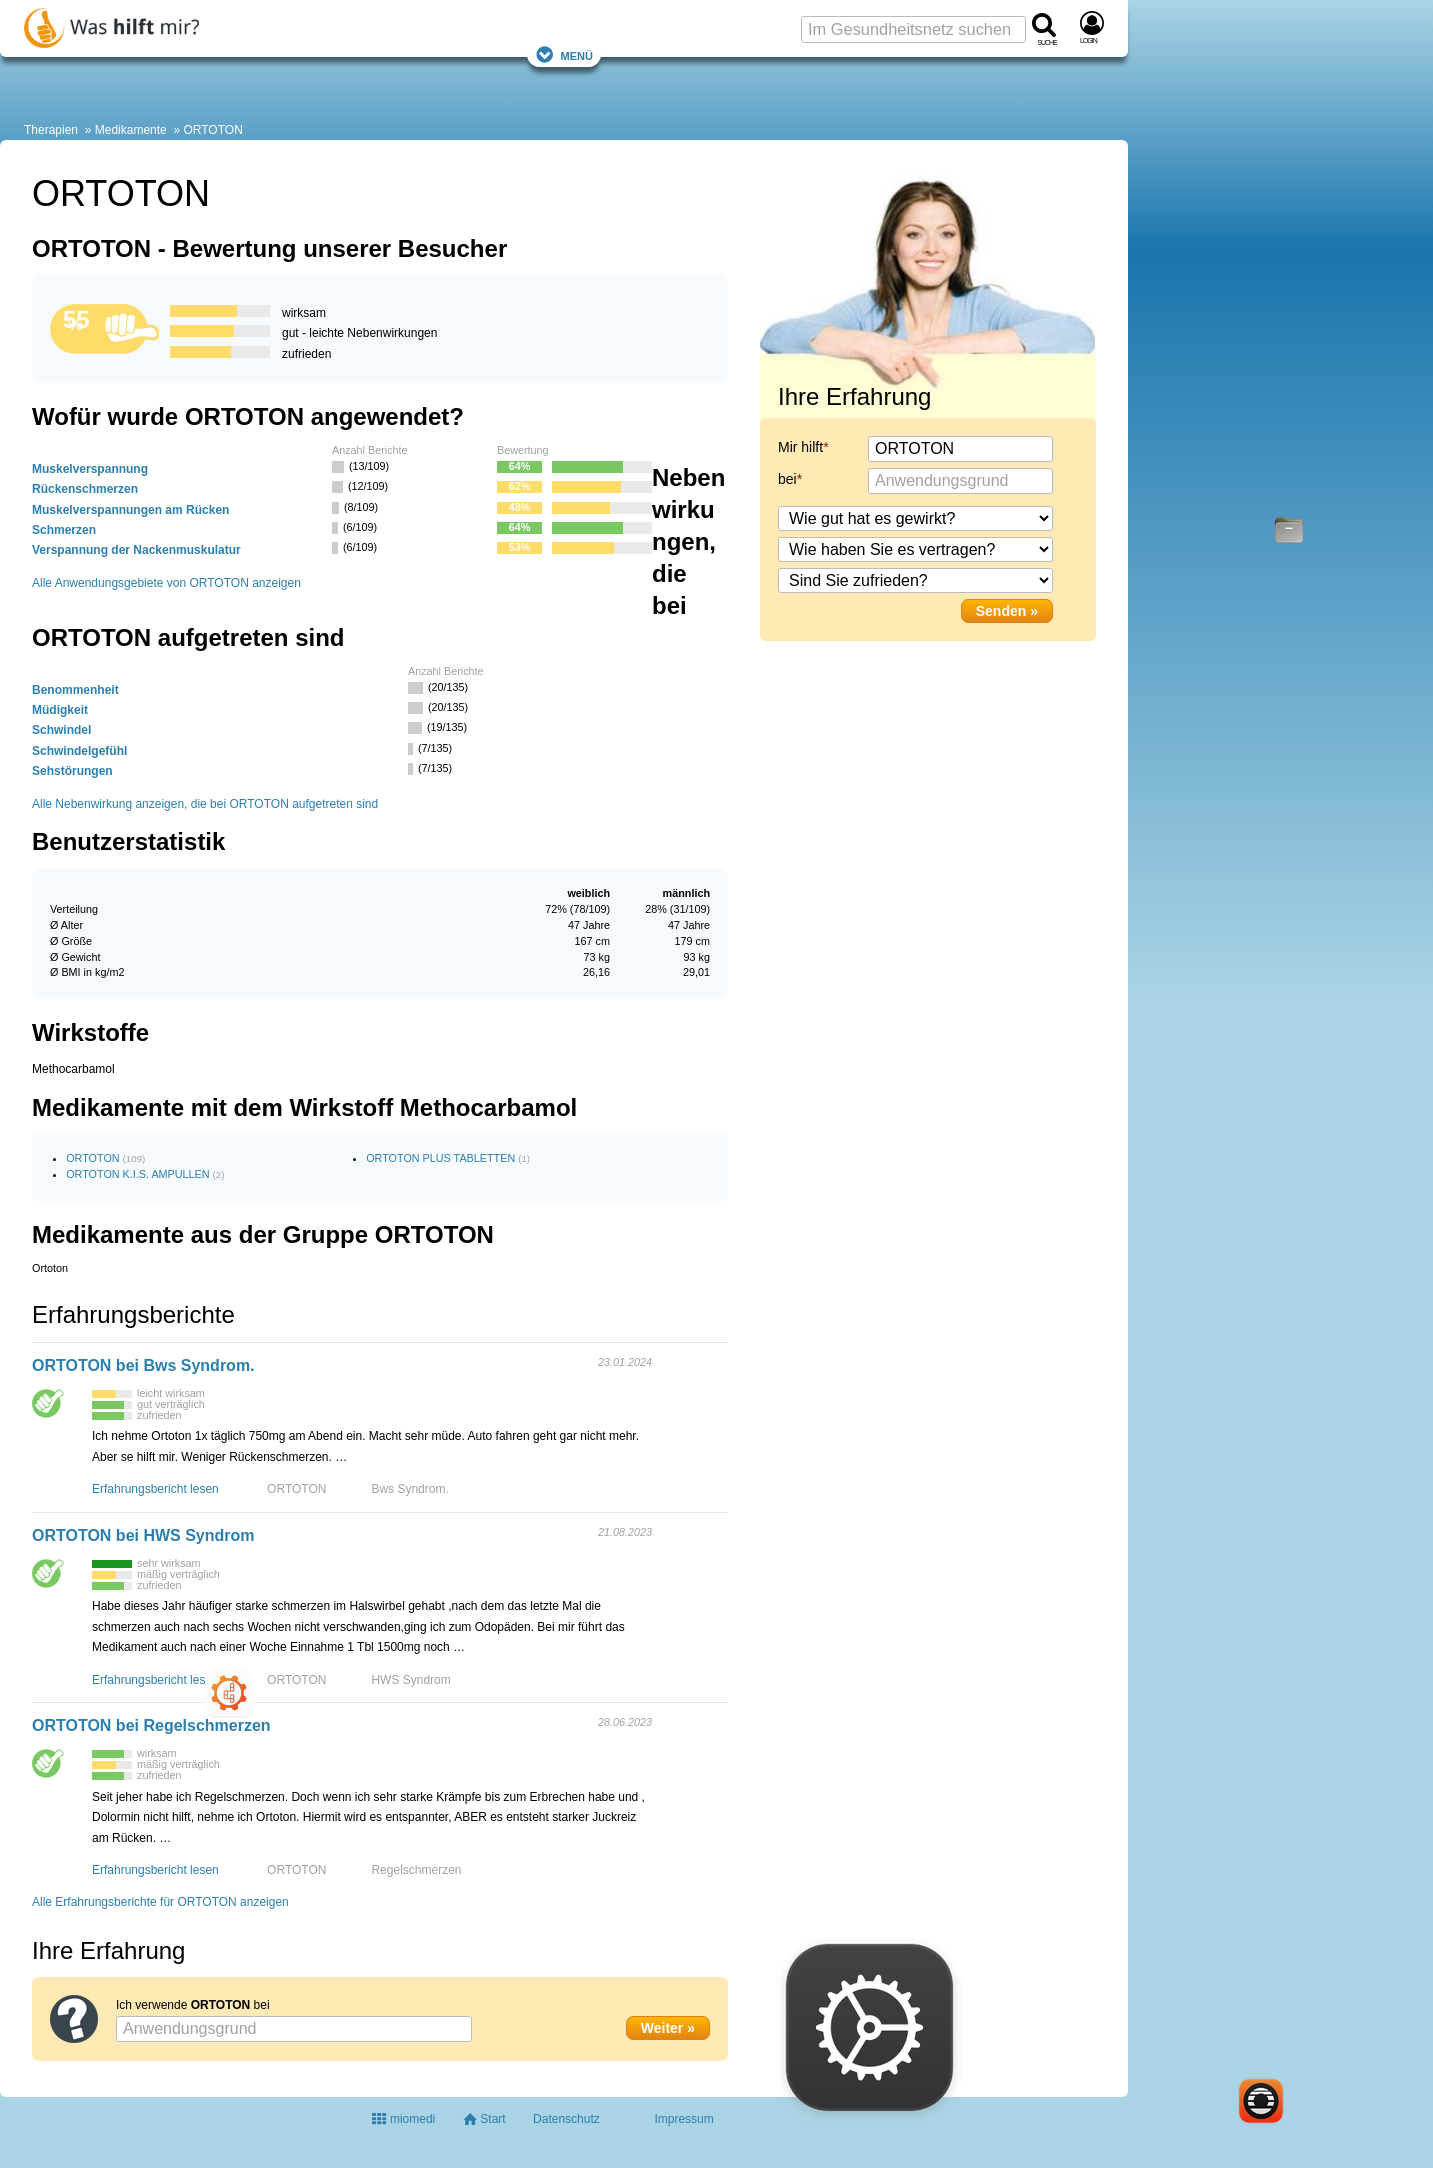  I want to click on open btrfs assistant for managing btrfs filesystem snapshots, so click(229, 1693).